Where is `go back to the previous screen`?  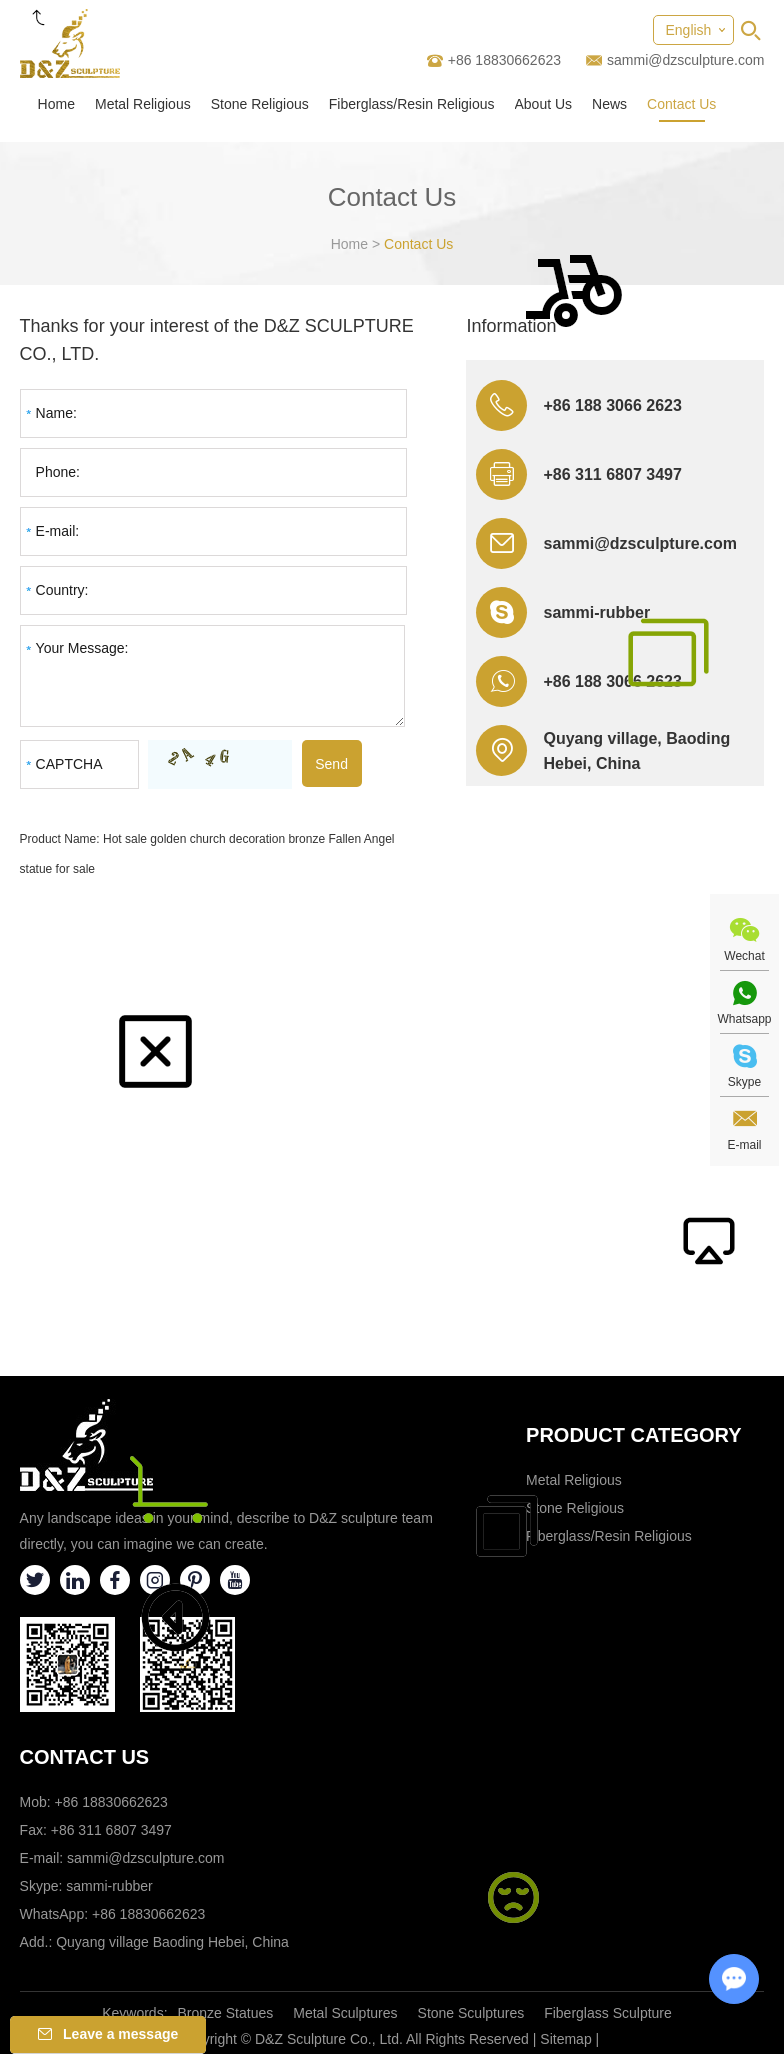
go back to the previous screen is located at coordinates (175, 1617).